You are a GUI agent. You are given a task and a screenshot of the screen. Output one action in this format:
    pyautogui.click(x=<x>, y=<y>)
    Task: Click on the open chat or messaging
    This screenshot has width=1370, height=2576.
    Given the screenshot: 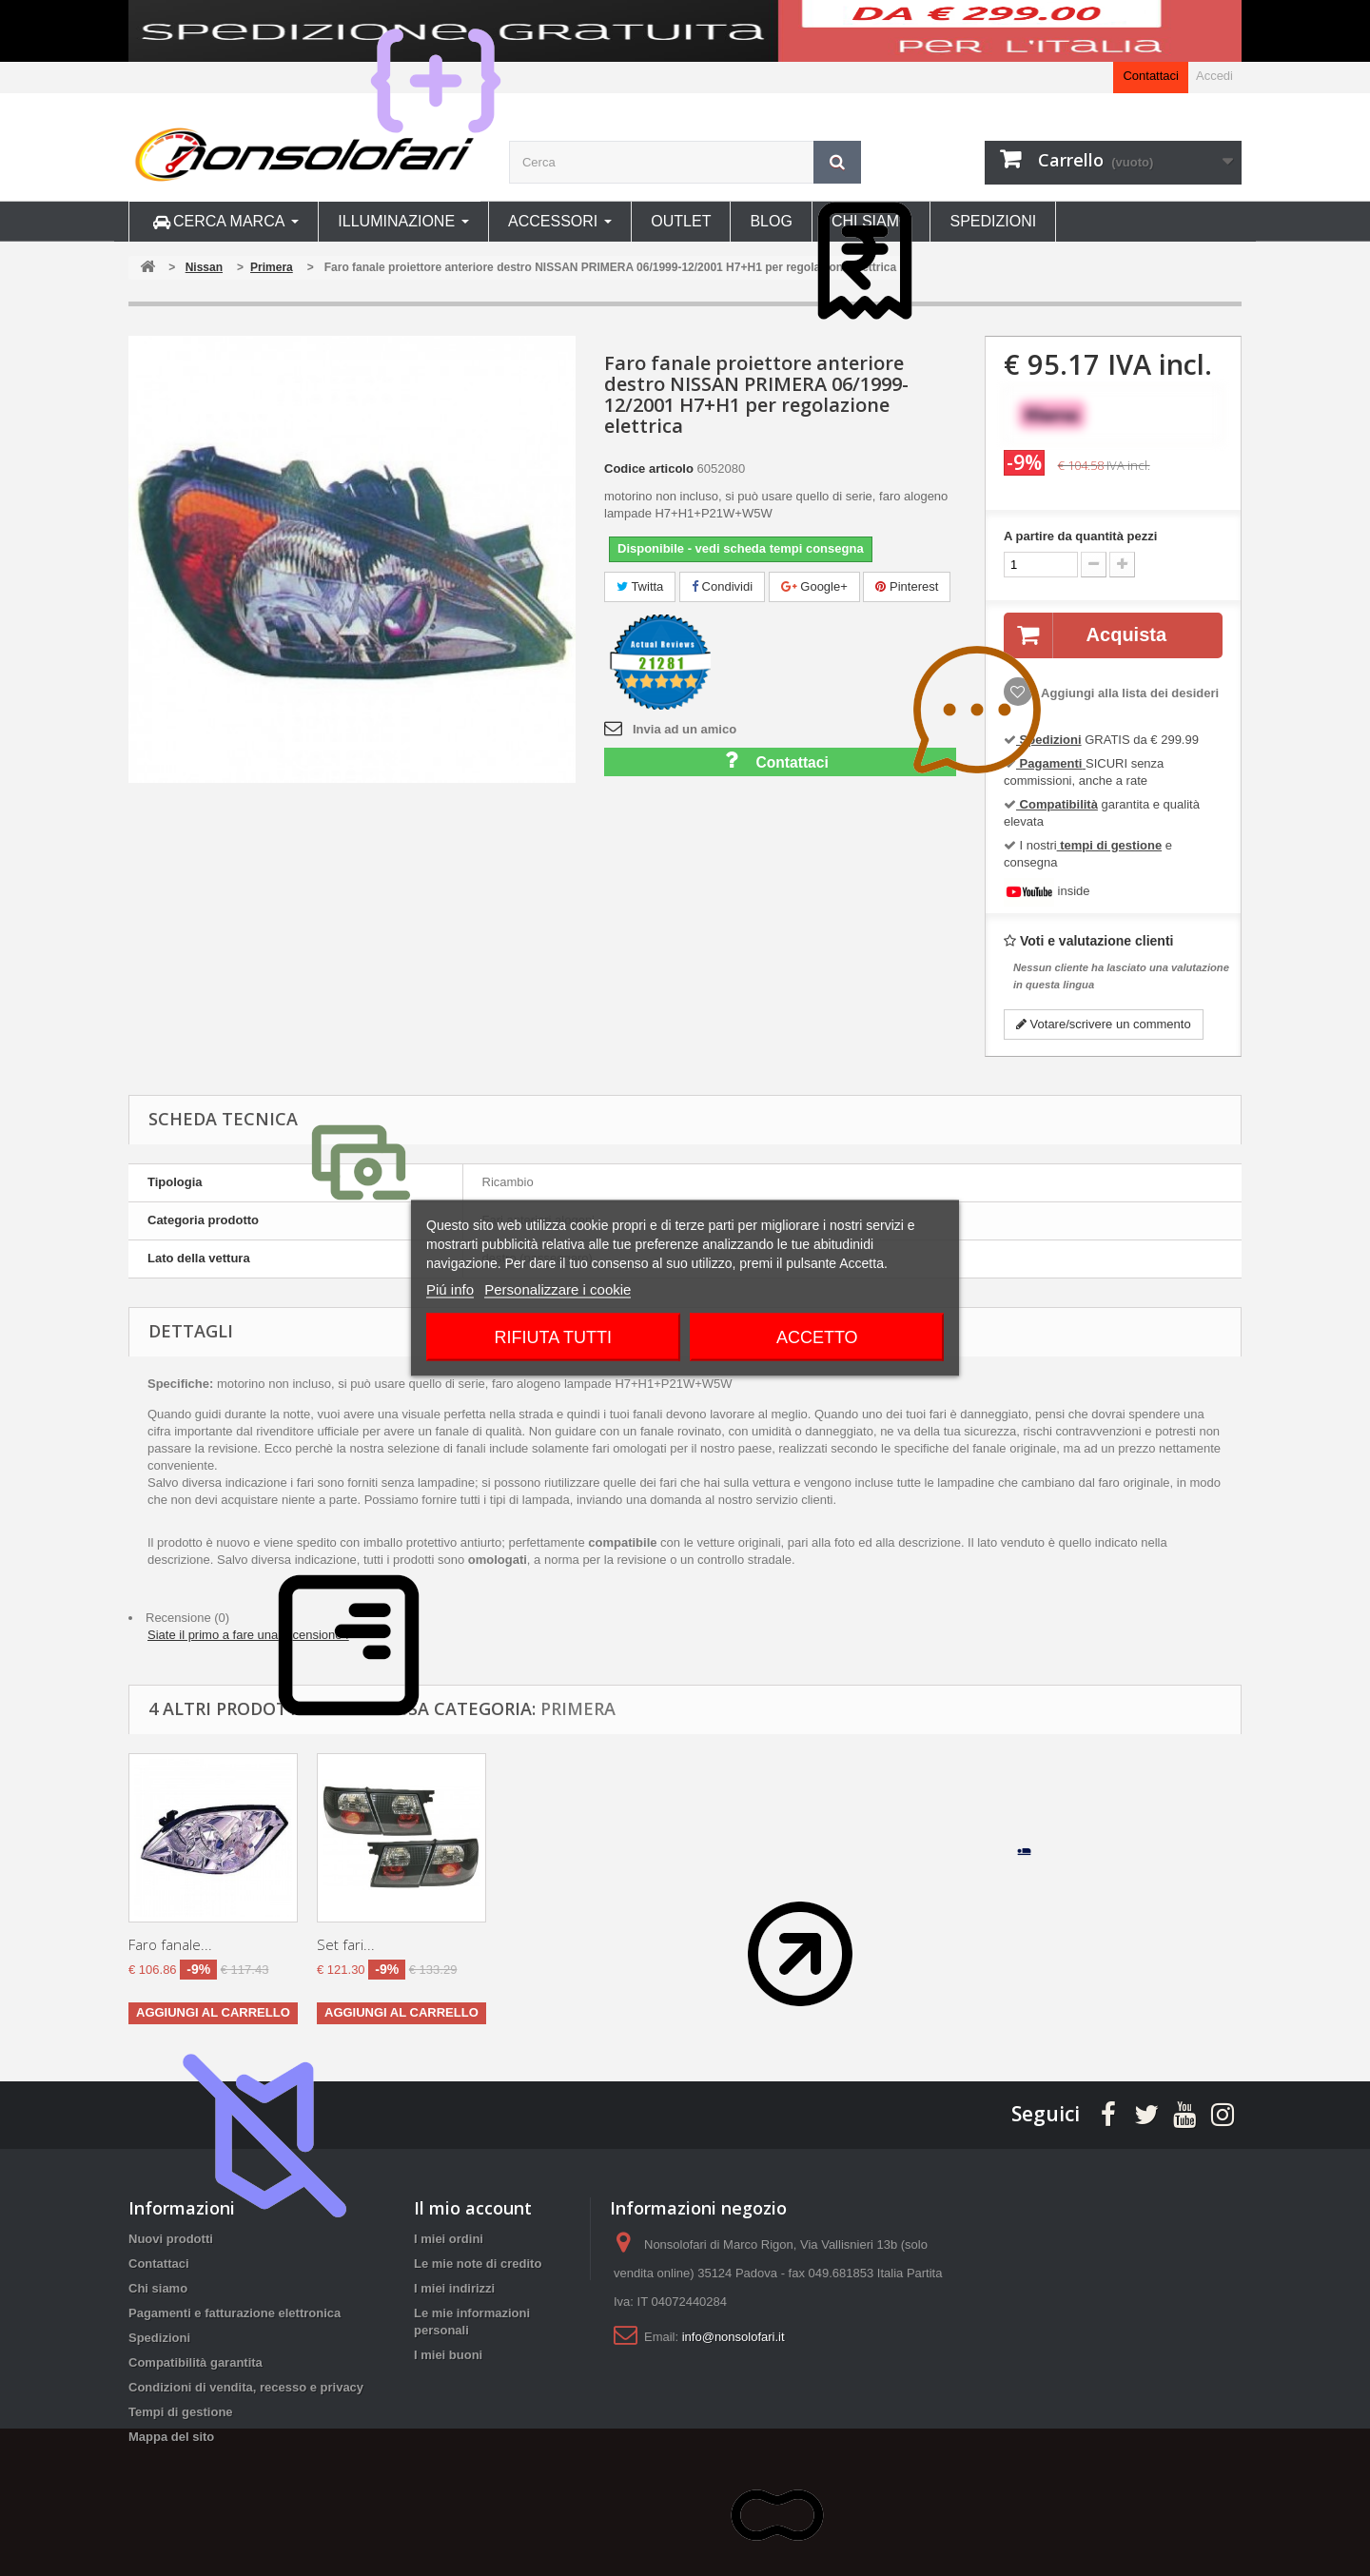 What is the action you would take?
    pyautogui.click(x=977, y=710)
    